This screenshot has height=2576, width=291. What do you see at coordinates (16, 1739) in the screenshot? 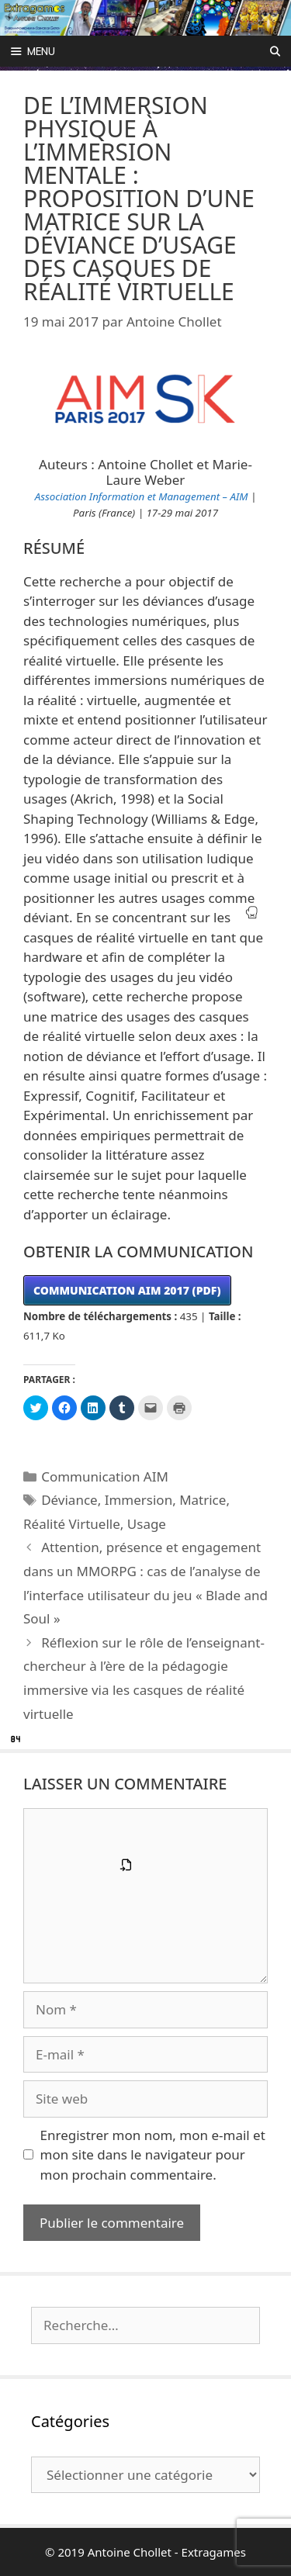
I see `indicates item number 84 in a list or sequence` at bounding box center [16, 1739].